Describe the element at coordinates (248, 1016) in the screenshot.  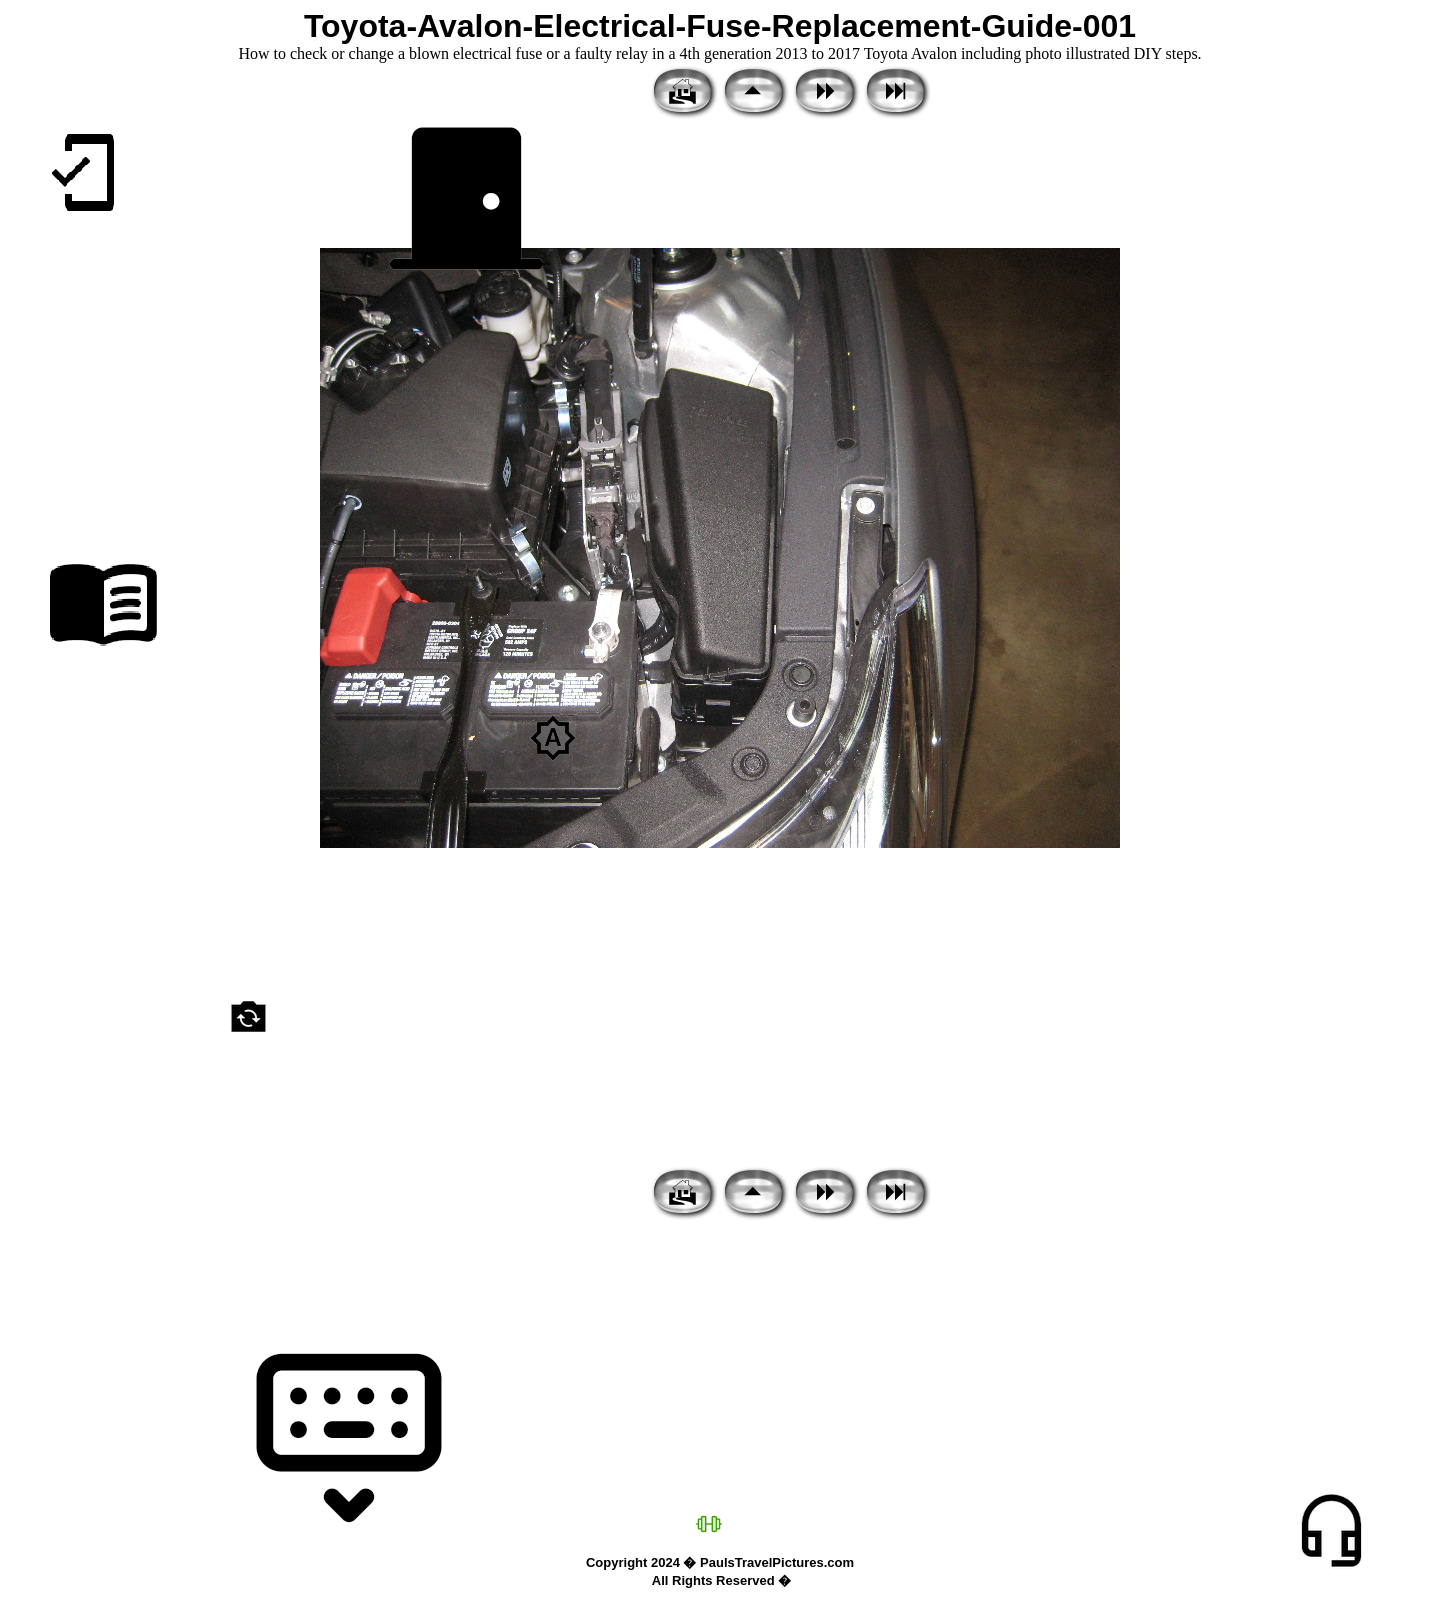
I see `switch between front and rear camera` at that location.